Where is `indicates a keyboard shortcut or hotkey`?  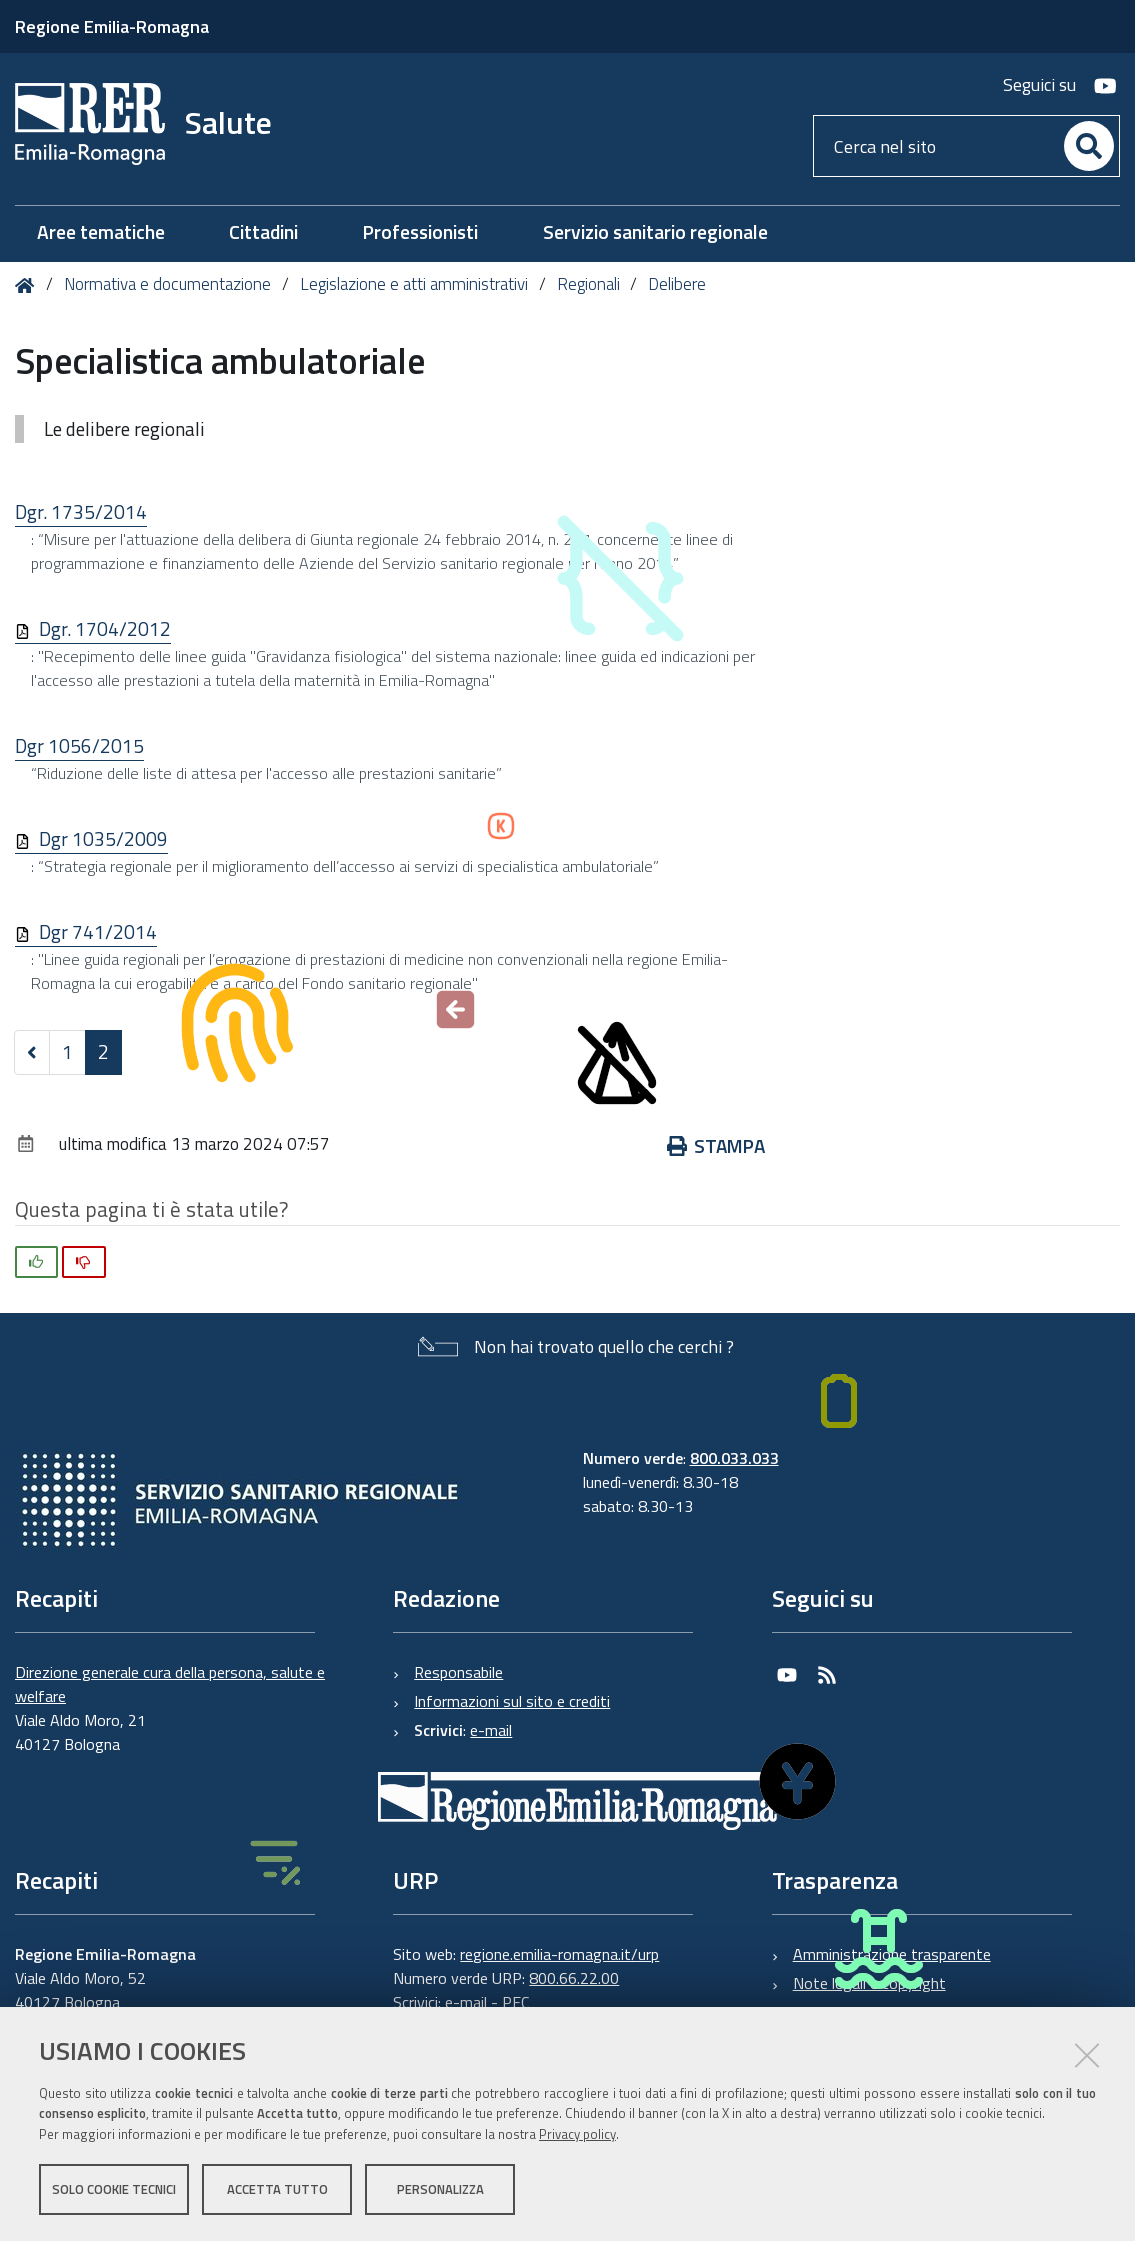 indicates a keyboard shortcut or hotkey is located at coordinates (501, 826).